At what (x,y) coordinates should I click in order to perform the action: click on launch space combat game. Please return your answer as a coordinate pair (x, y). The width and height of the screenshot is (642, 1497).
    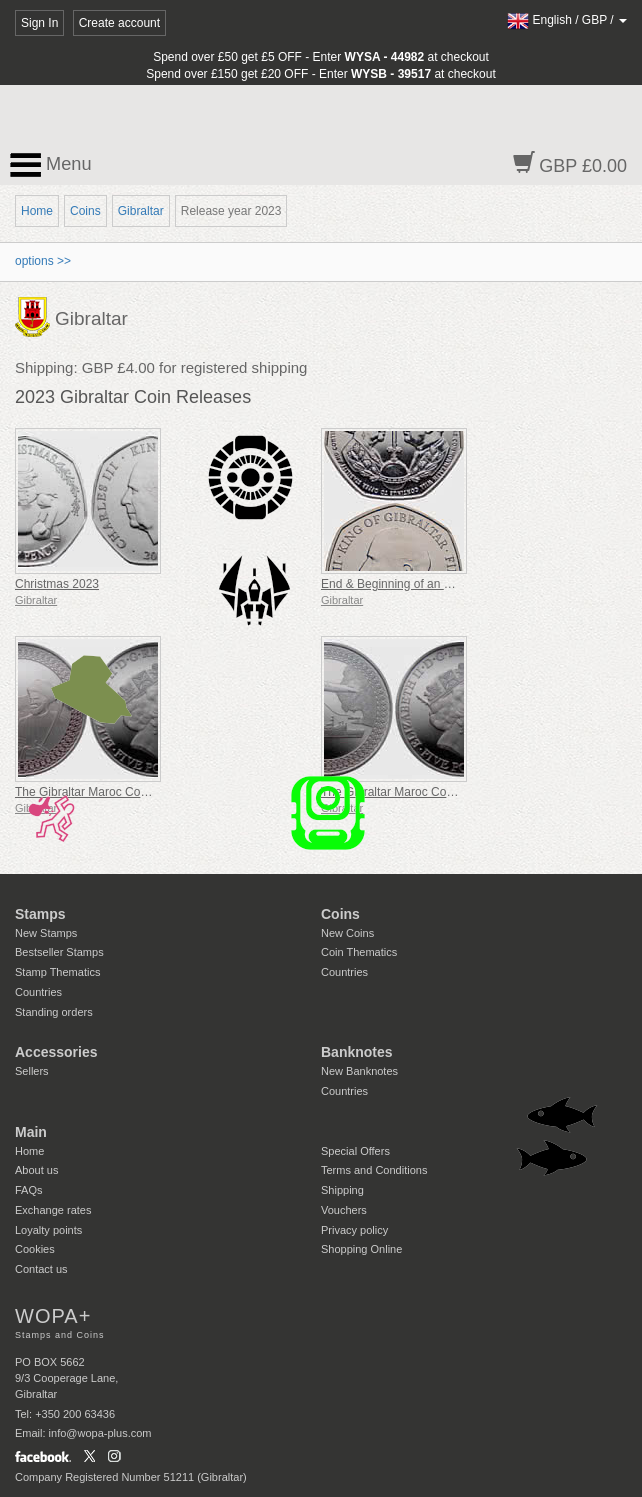
    Looking at the image, I should click on (254, 590).